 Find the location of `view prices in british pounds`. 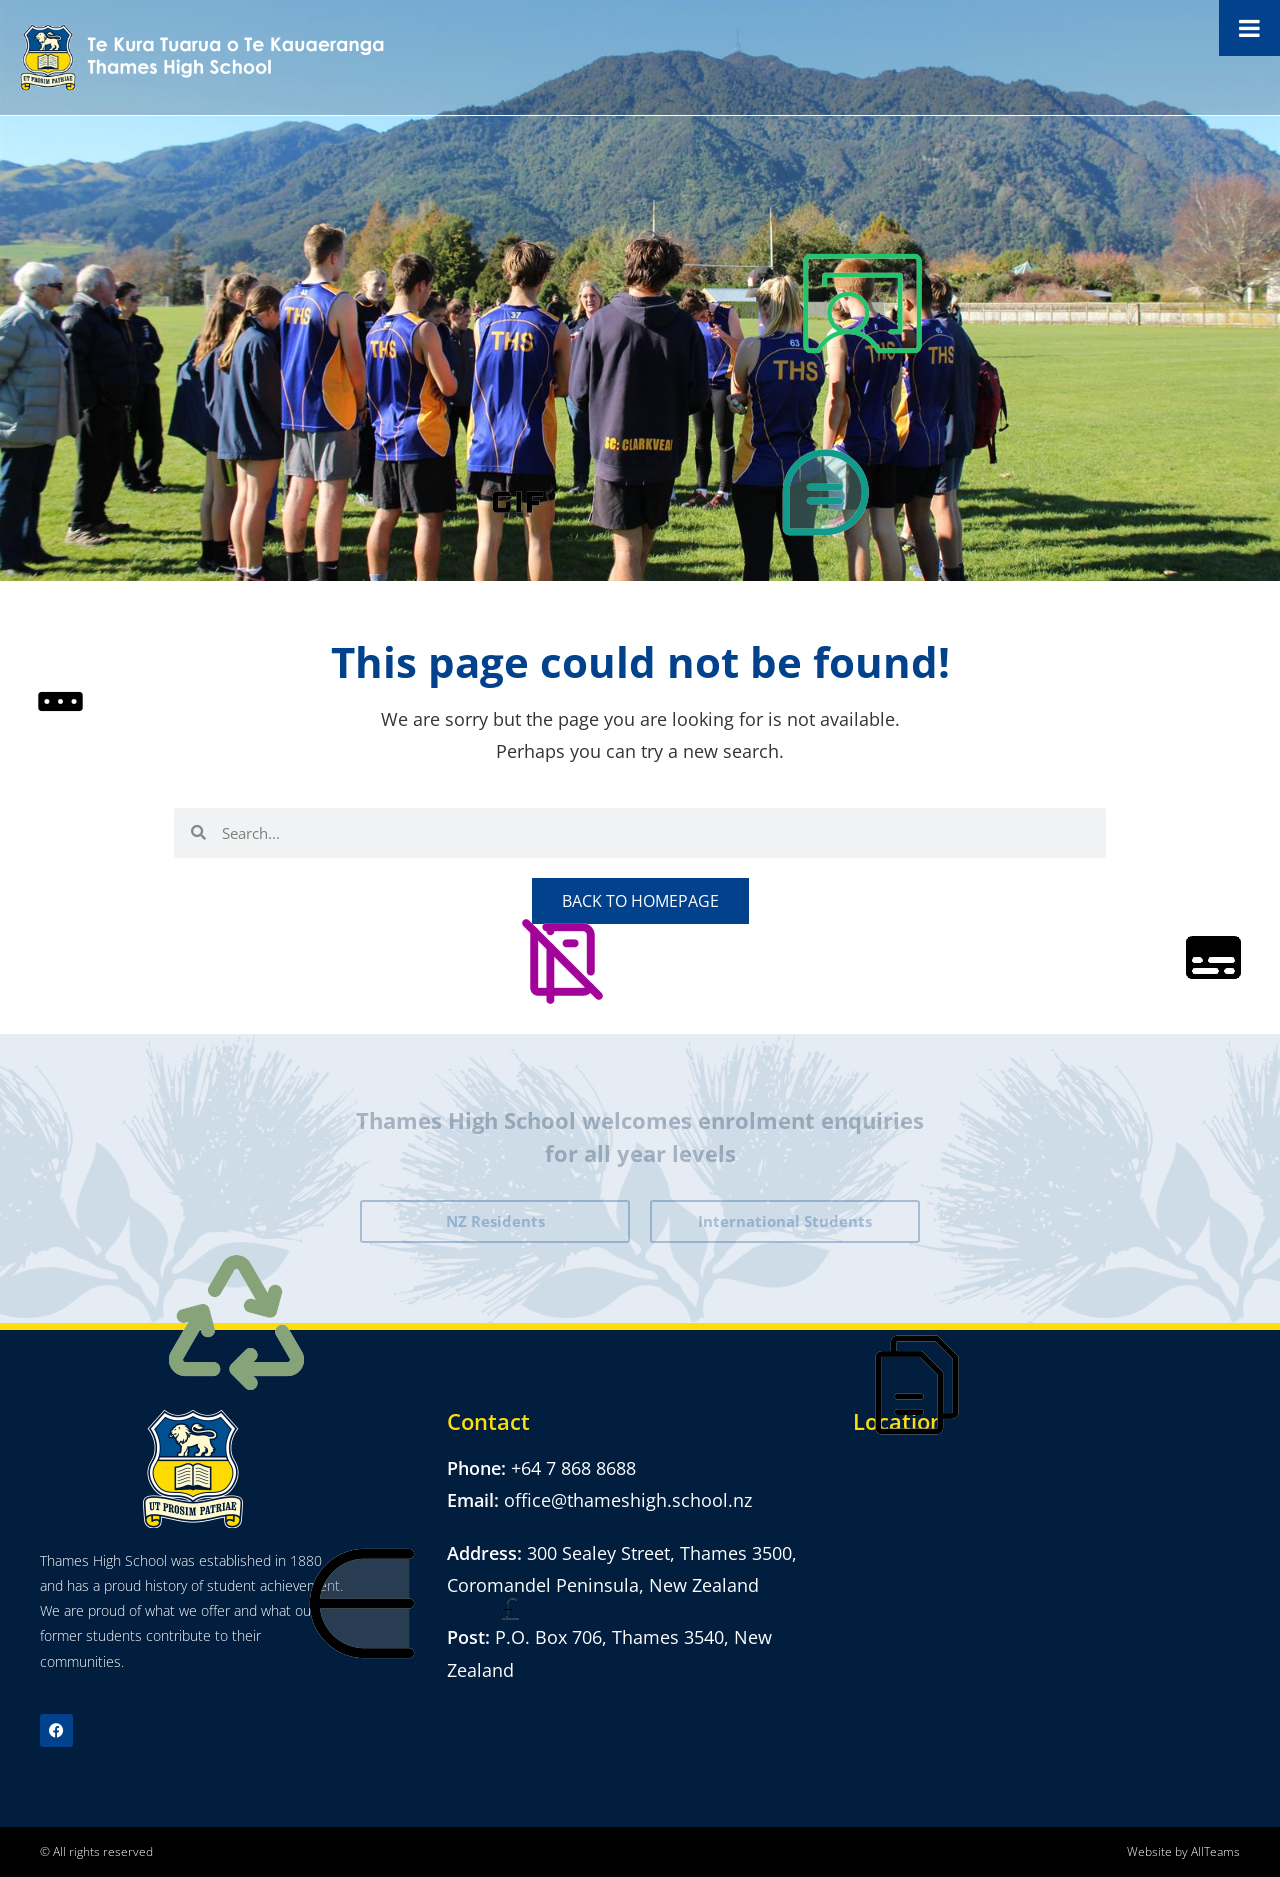

view prices in british pounds is located at coordinates (511, 1609).